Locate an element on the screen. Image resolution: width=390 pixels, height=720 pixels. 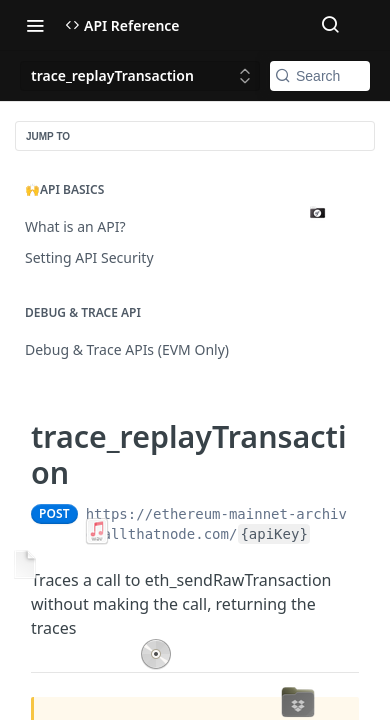
open symfony project folder is located at coordinates (317, 212).